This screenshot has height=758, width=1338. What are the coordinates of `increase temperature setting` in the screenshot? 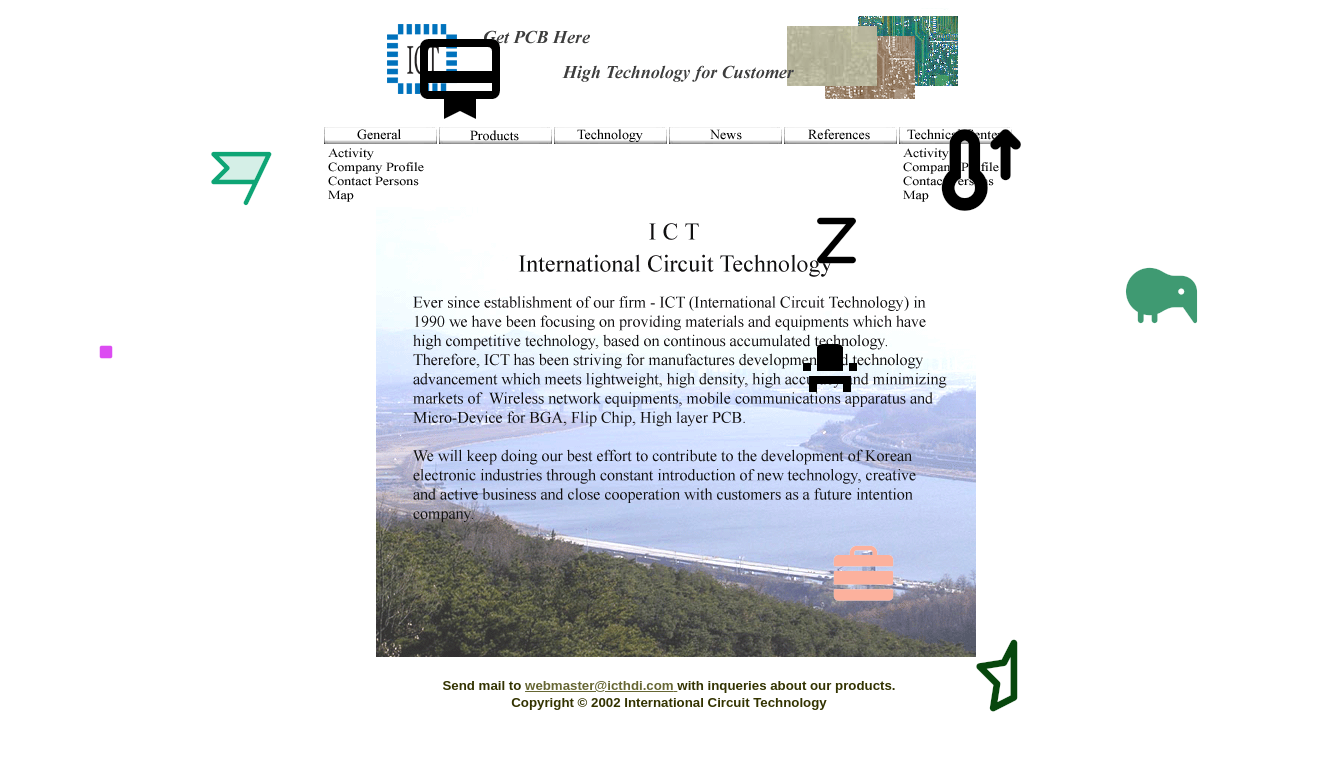 It's located at (980, 170).